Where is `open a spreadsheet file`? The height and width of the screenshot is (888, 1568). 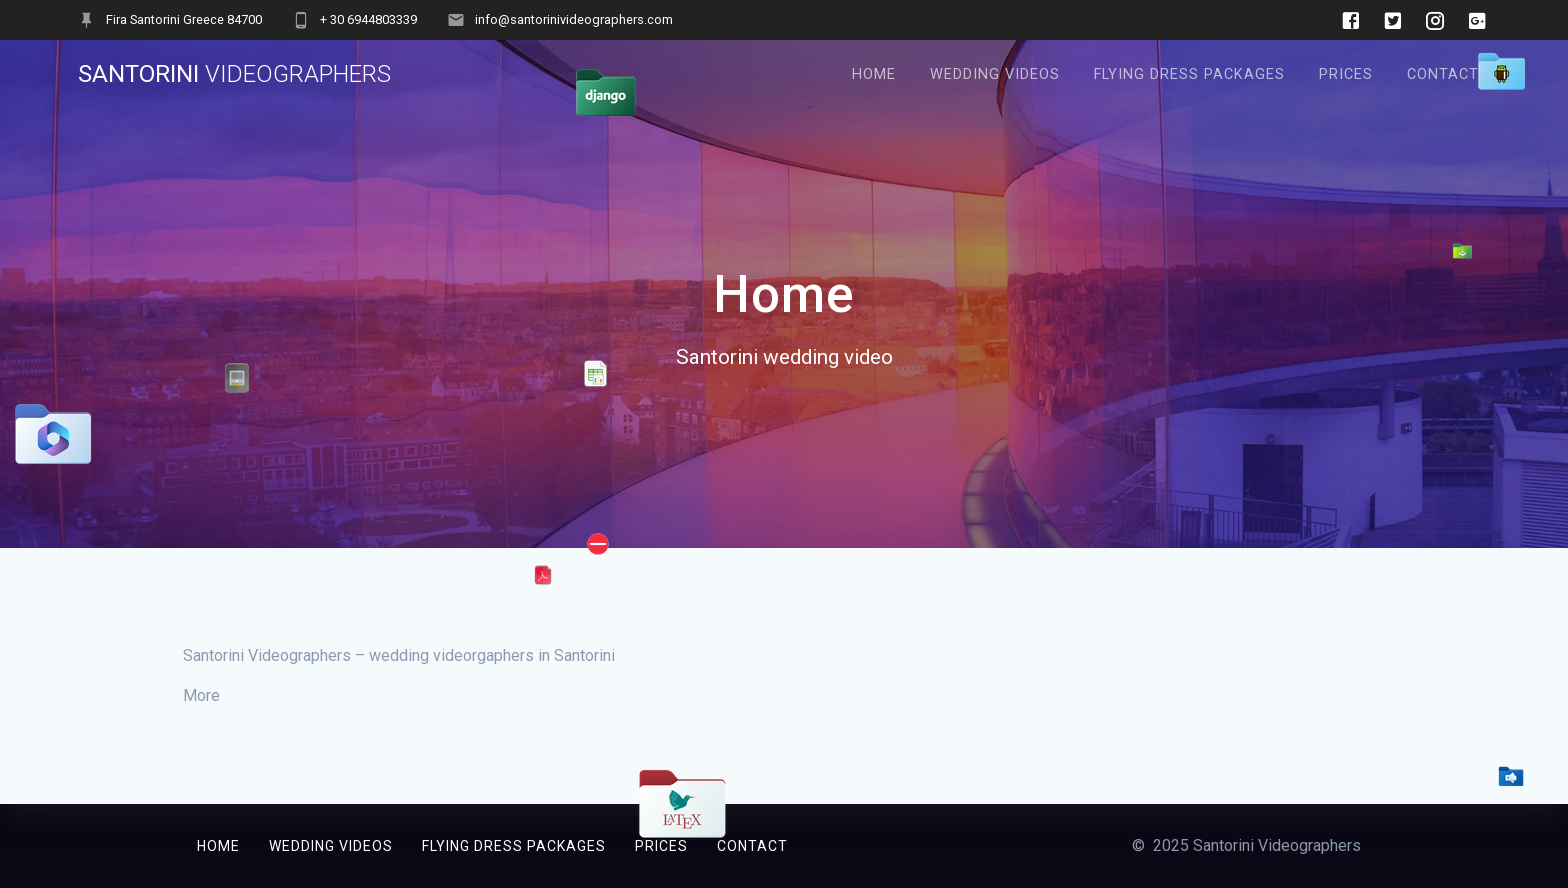
open a spreadsheet file is located at coordinates (595, 373).